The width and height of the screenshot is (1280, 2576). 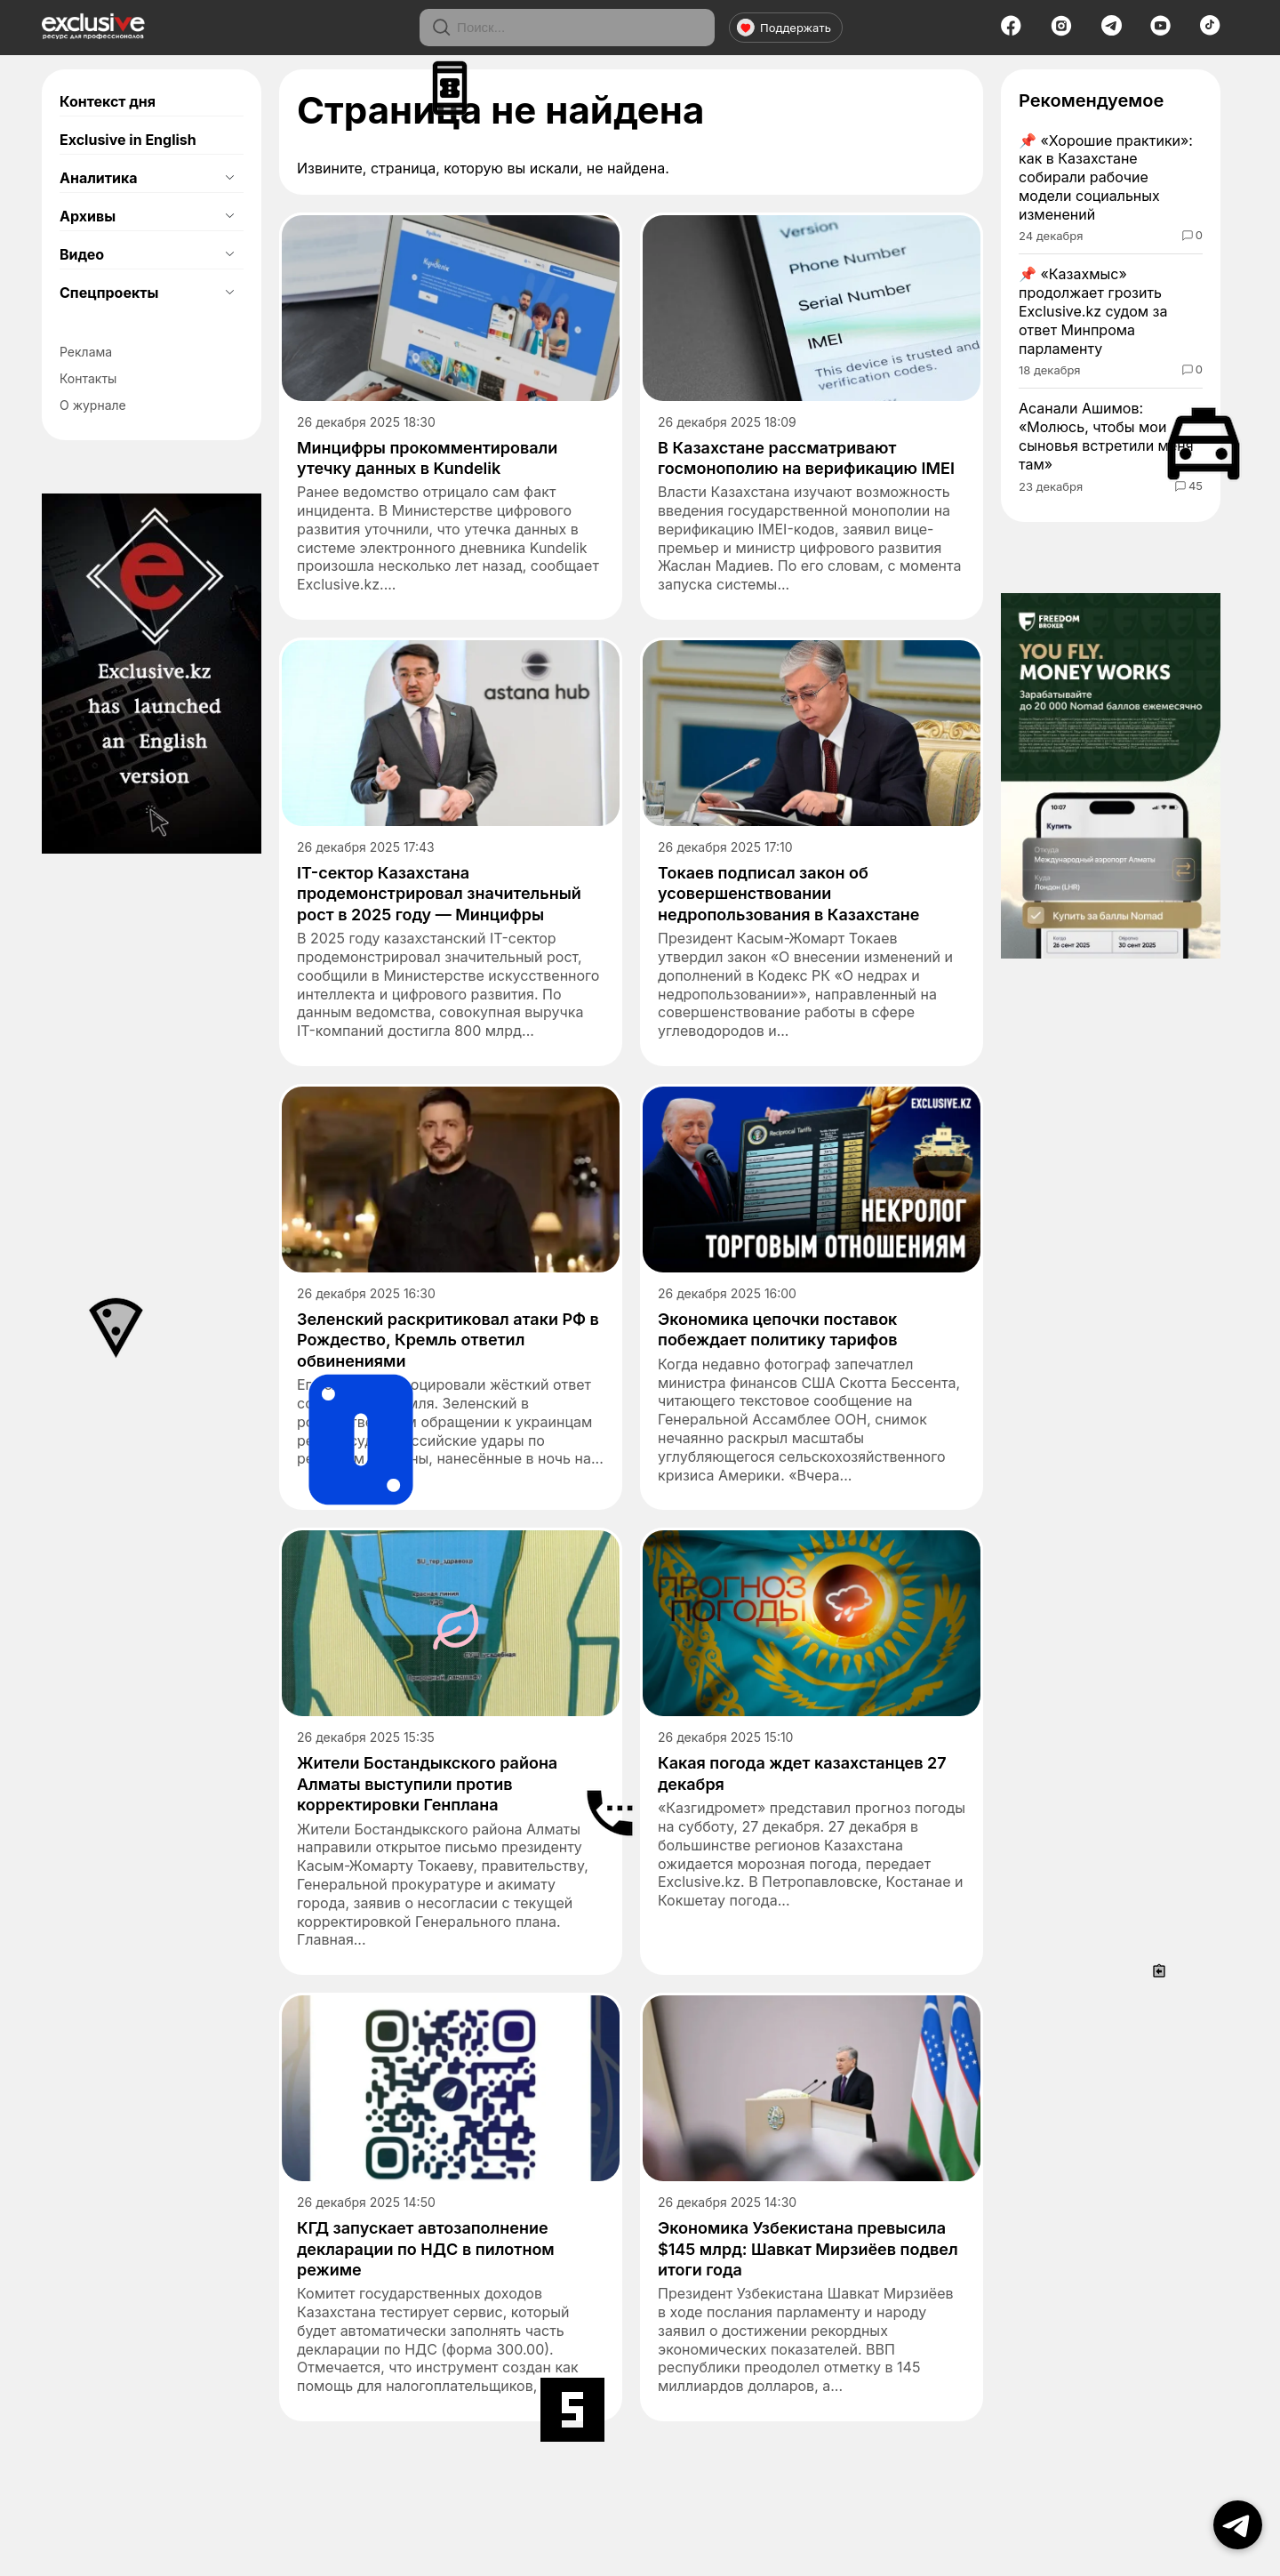 What do you see at coordinates (572, 2410) in the screenshot?
I see `select image filter or preset number 5` at bounding box center [572, 2410].